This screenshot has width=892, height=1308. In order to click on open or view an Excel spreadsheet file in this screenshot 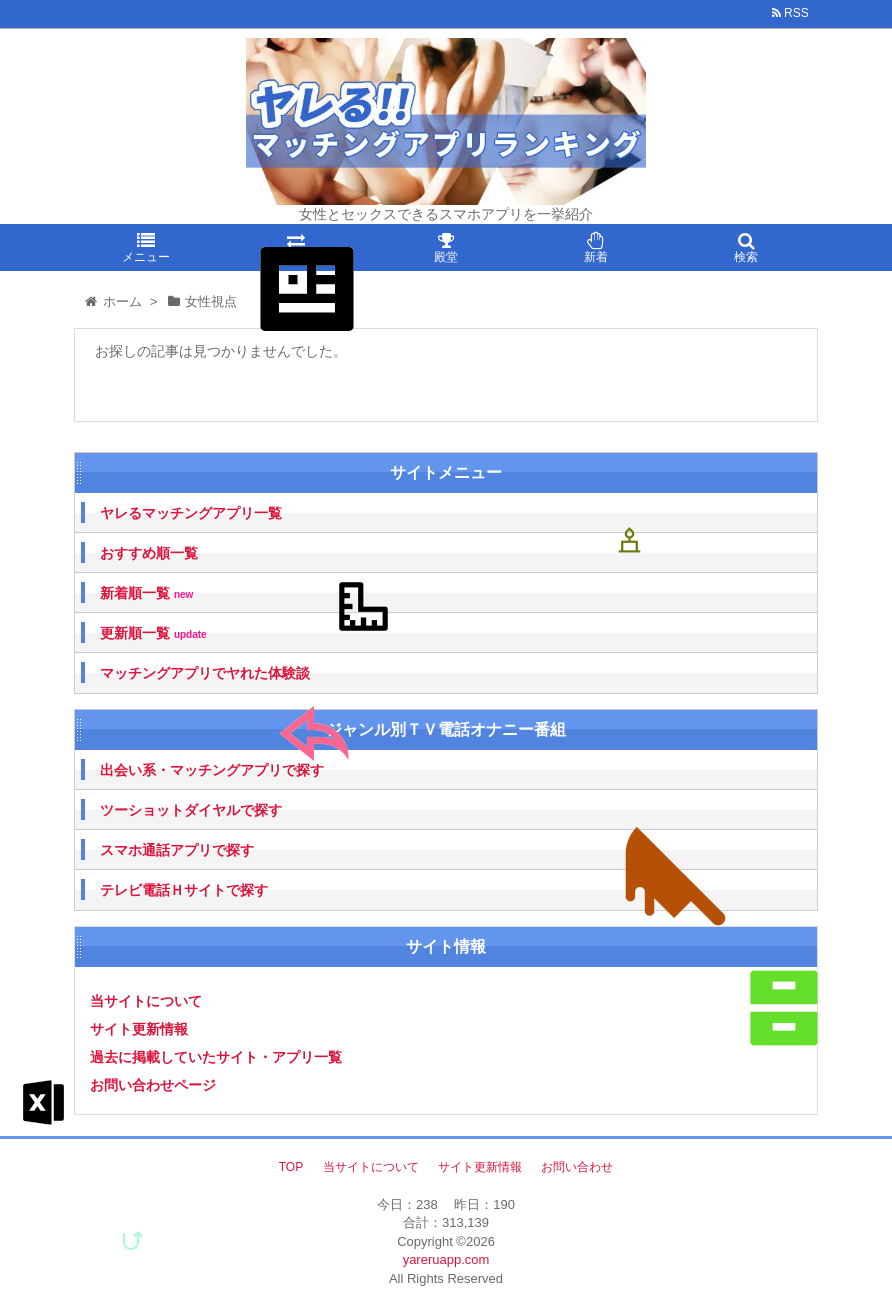, I will do `click(43, 1102)`.